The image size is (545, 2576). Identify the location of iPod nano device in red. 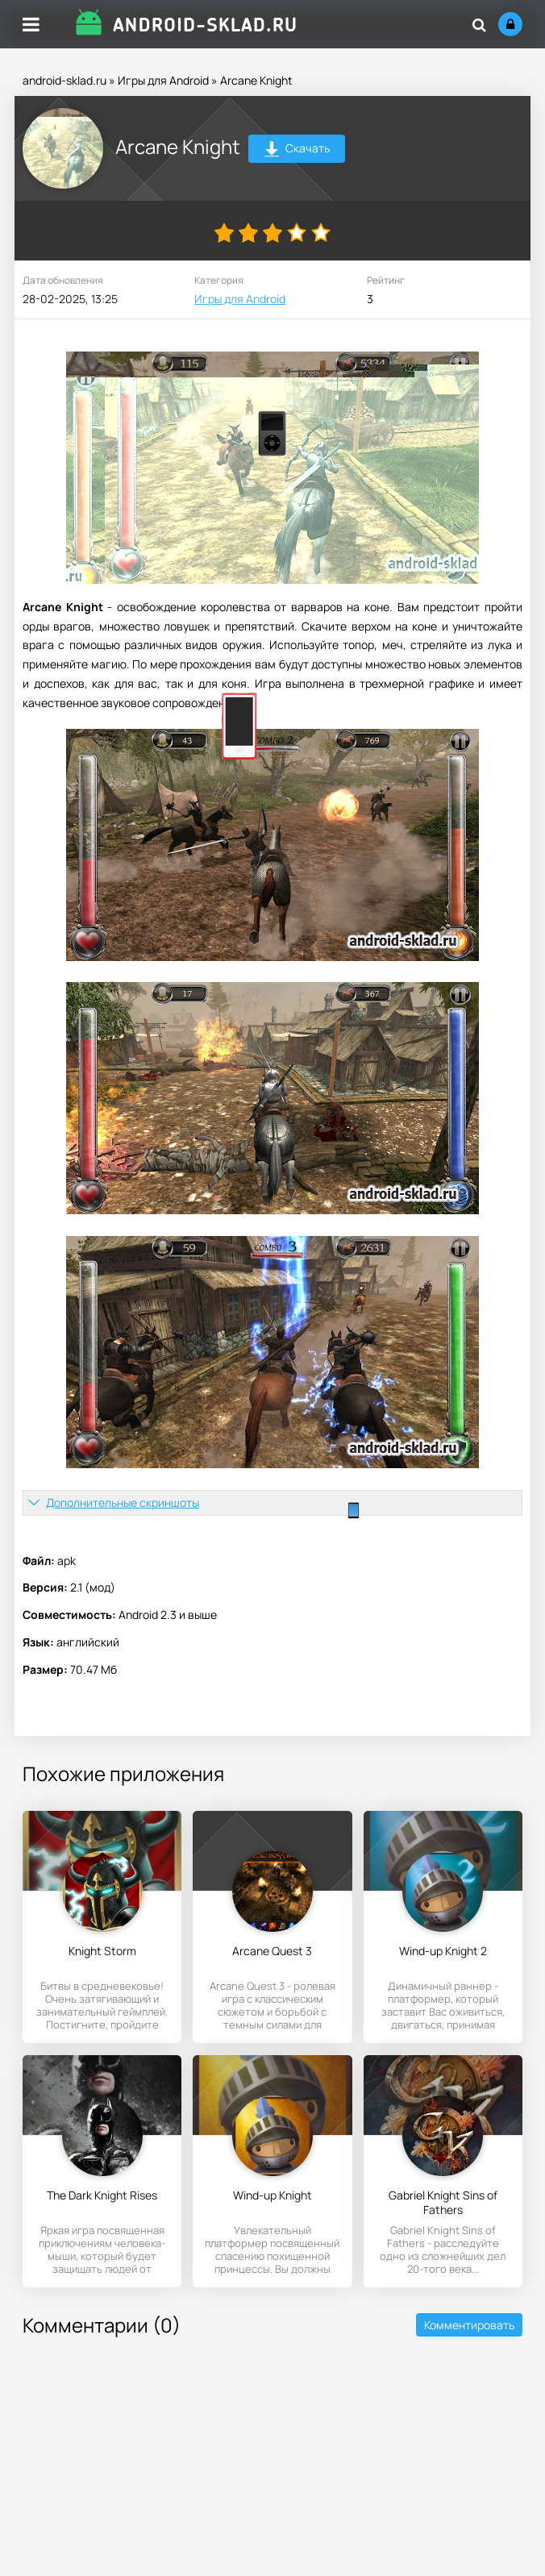
(239, 726).